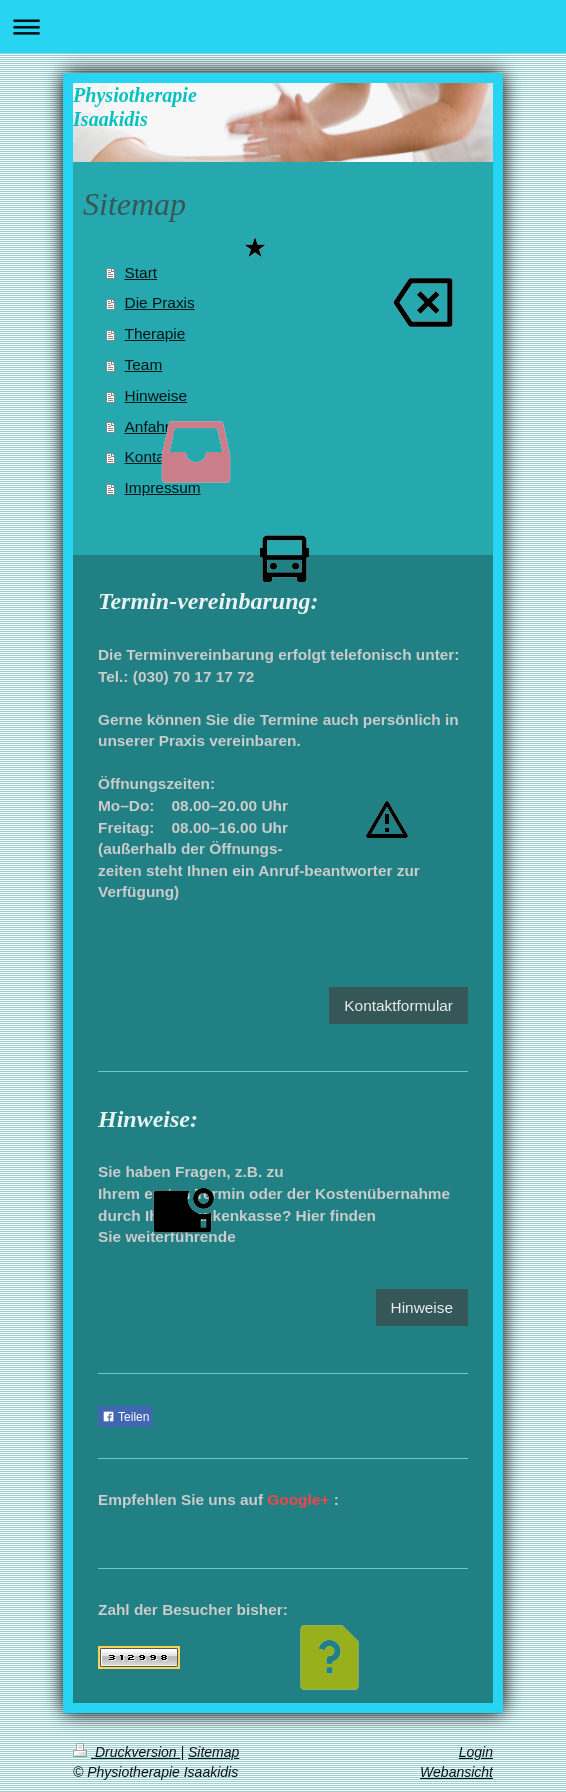 Image resolution: width=566 pixels, height=1792 pixels. I want to click on view bus routes or schedules, so click(284, 557).